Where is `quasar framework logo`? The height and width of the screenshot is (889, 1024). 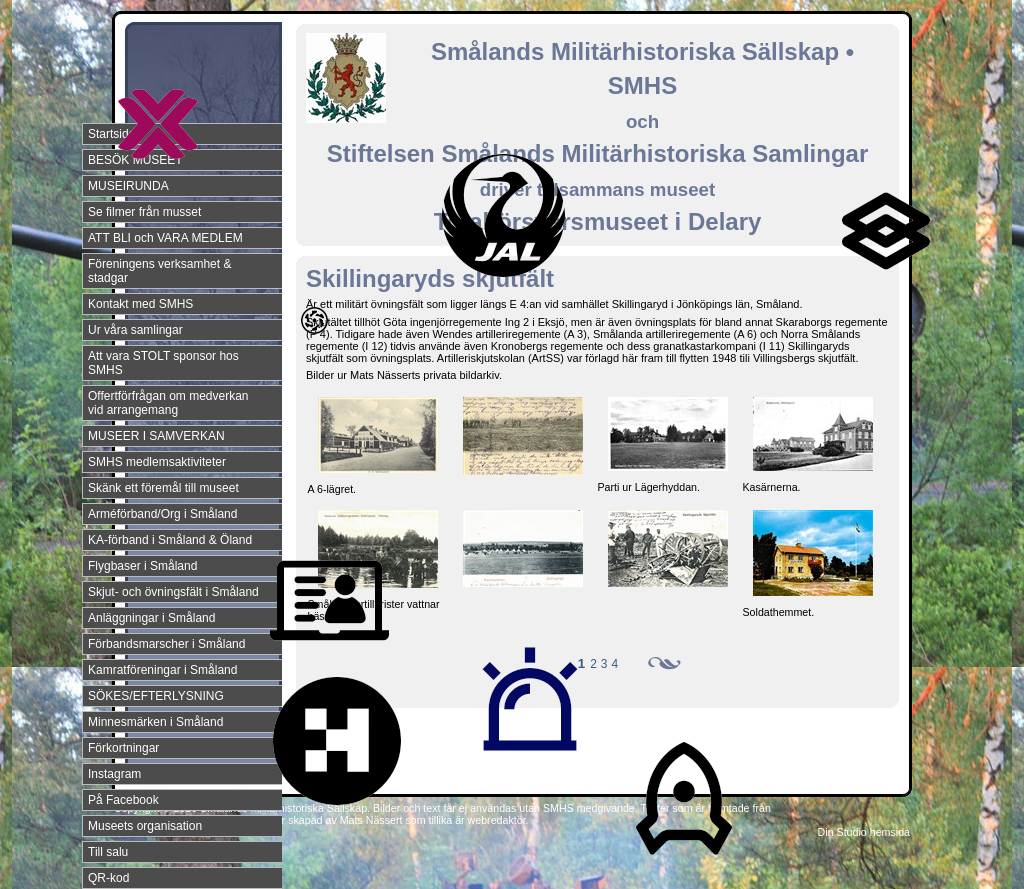 quasar framework logo is located at coordinates (314, 320).